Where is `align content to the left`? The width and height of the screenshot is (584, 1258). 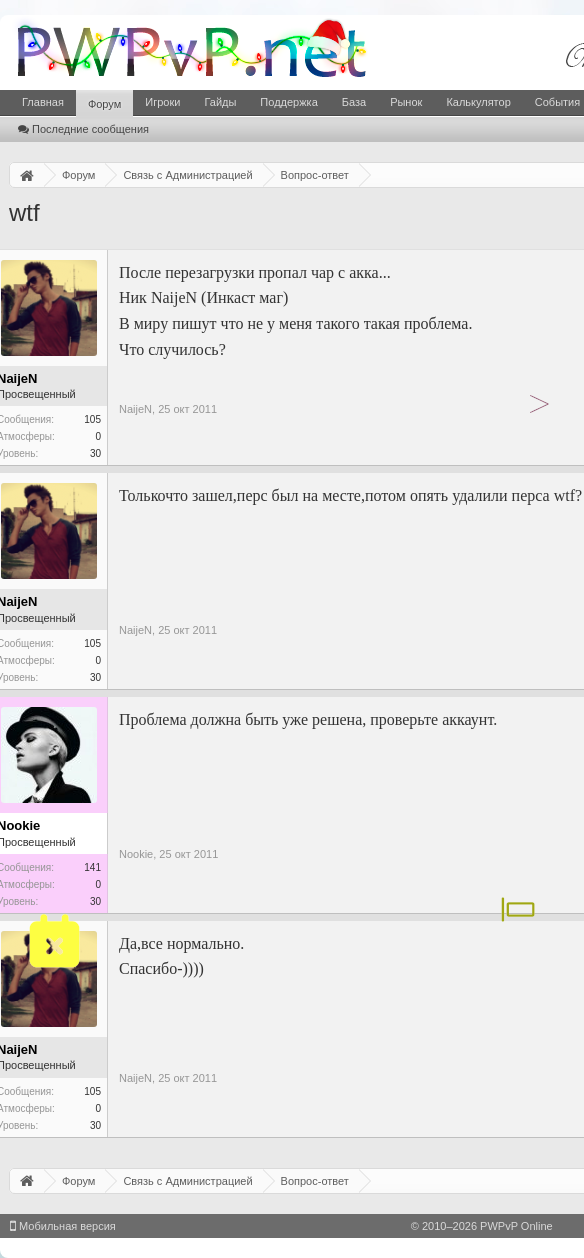 align content to the left is located at coordinates (517, 909).